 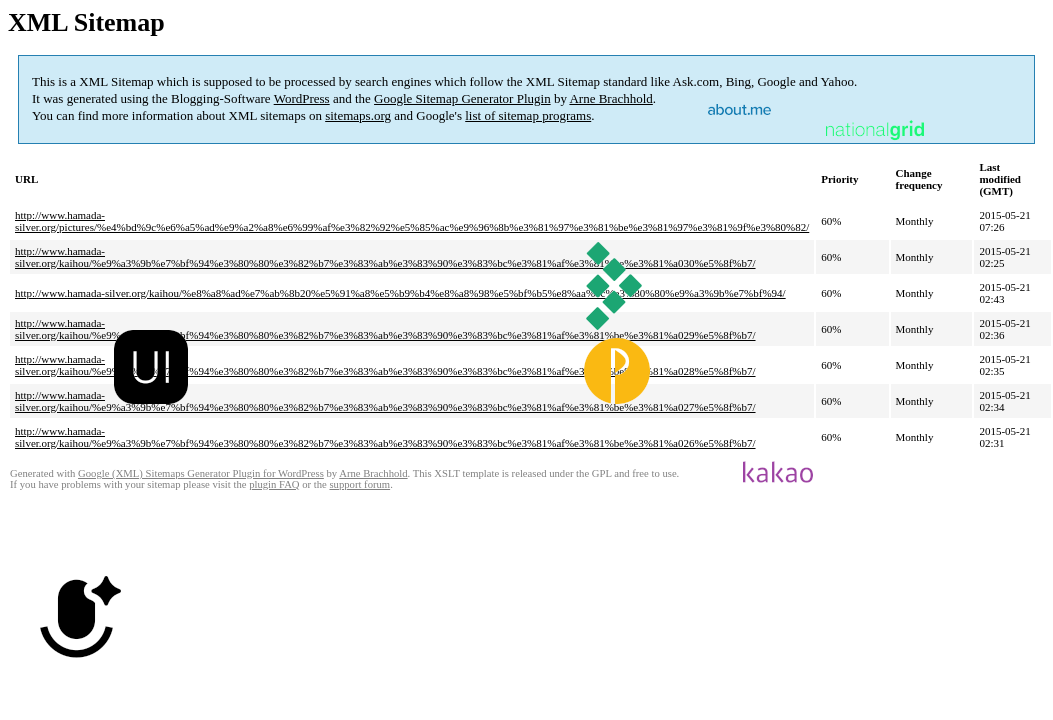 What do you see at coordinates (614, 286) in the screenshot?
I see `open TestRail test management platform` at bounding box center [614, 286].